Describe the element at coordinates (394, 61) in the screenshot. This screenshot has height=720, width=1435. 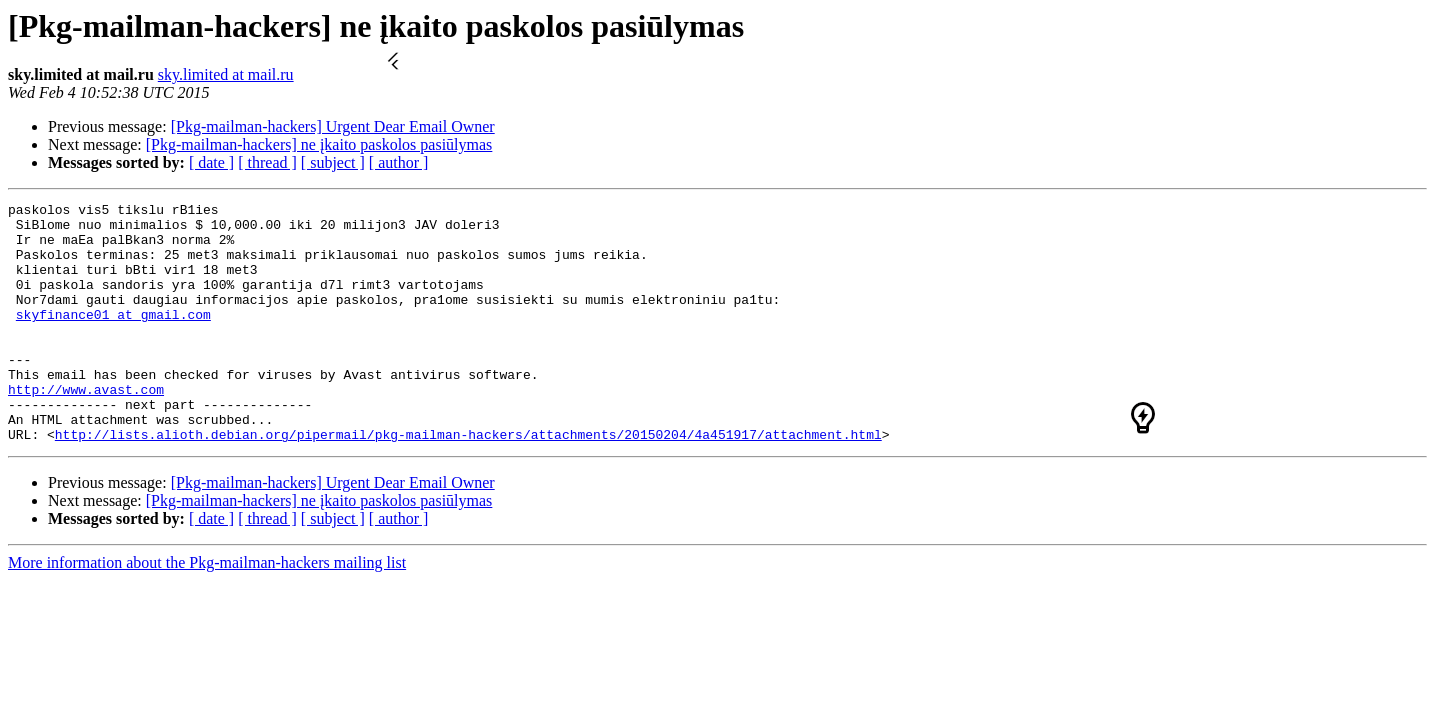
I see `flutter framework logo` at that location.